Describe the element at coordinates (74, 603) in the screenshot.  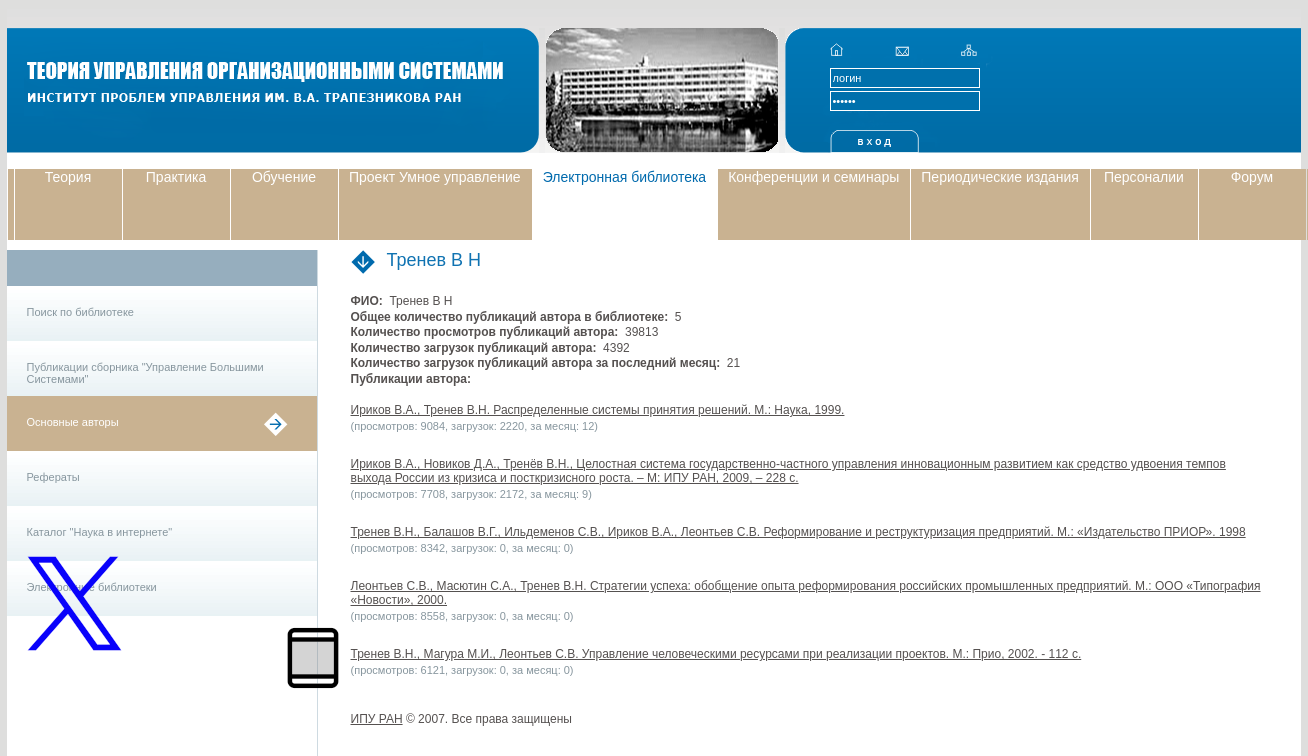
I see `share to X (formerly Twitter)` at that location.